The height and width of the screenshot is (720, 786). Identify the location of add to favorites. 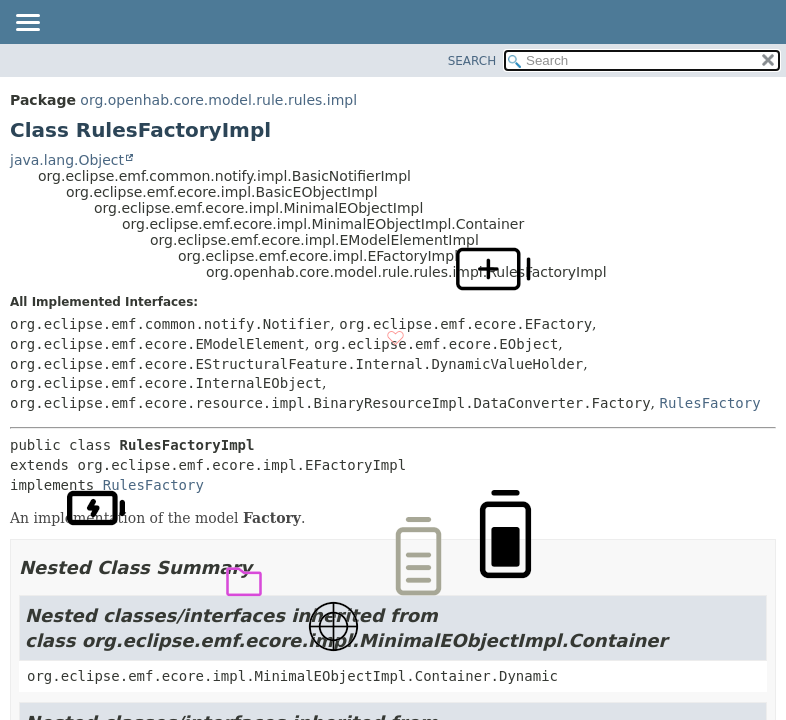
(395, 337).